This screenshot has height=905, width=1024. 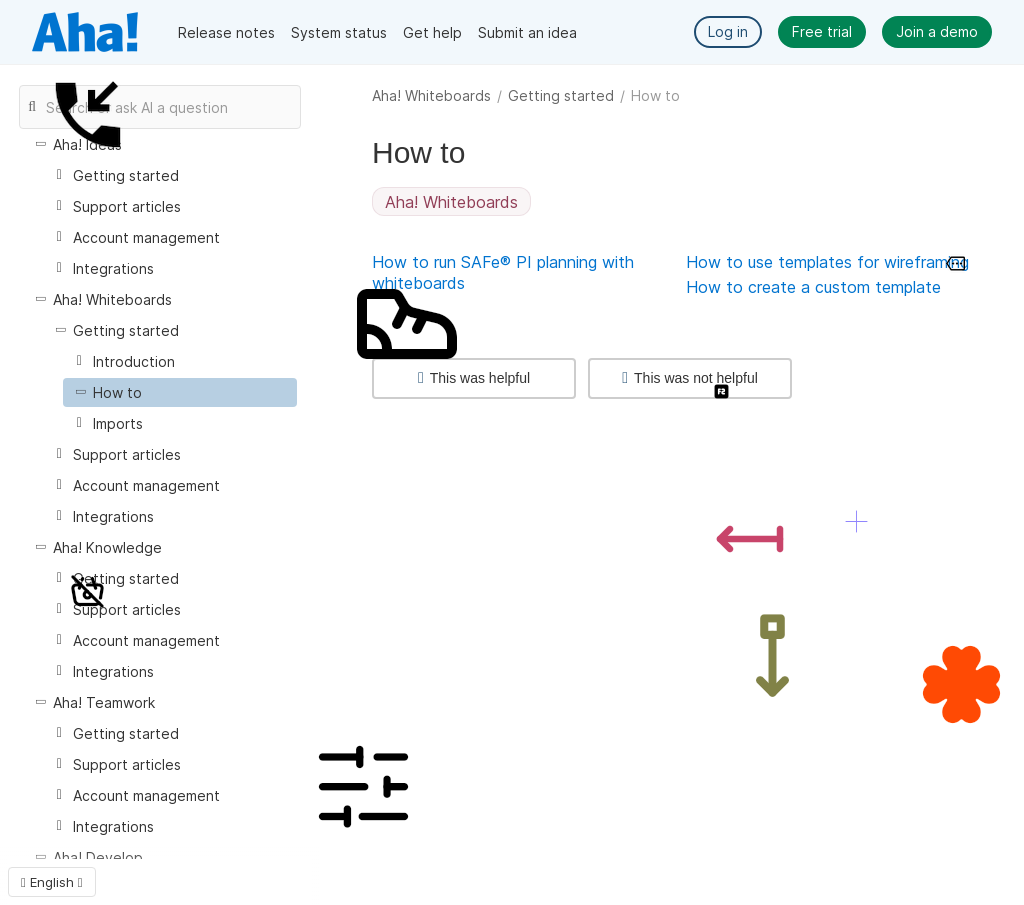 I want to click on toggle F2 function key shortcut, so click(x=721, y=391).